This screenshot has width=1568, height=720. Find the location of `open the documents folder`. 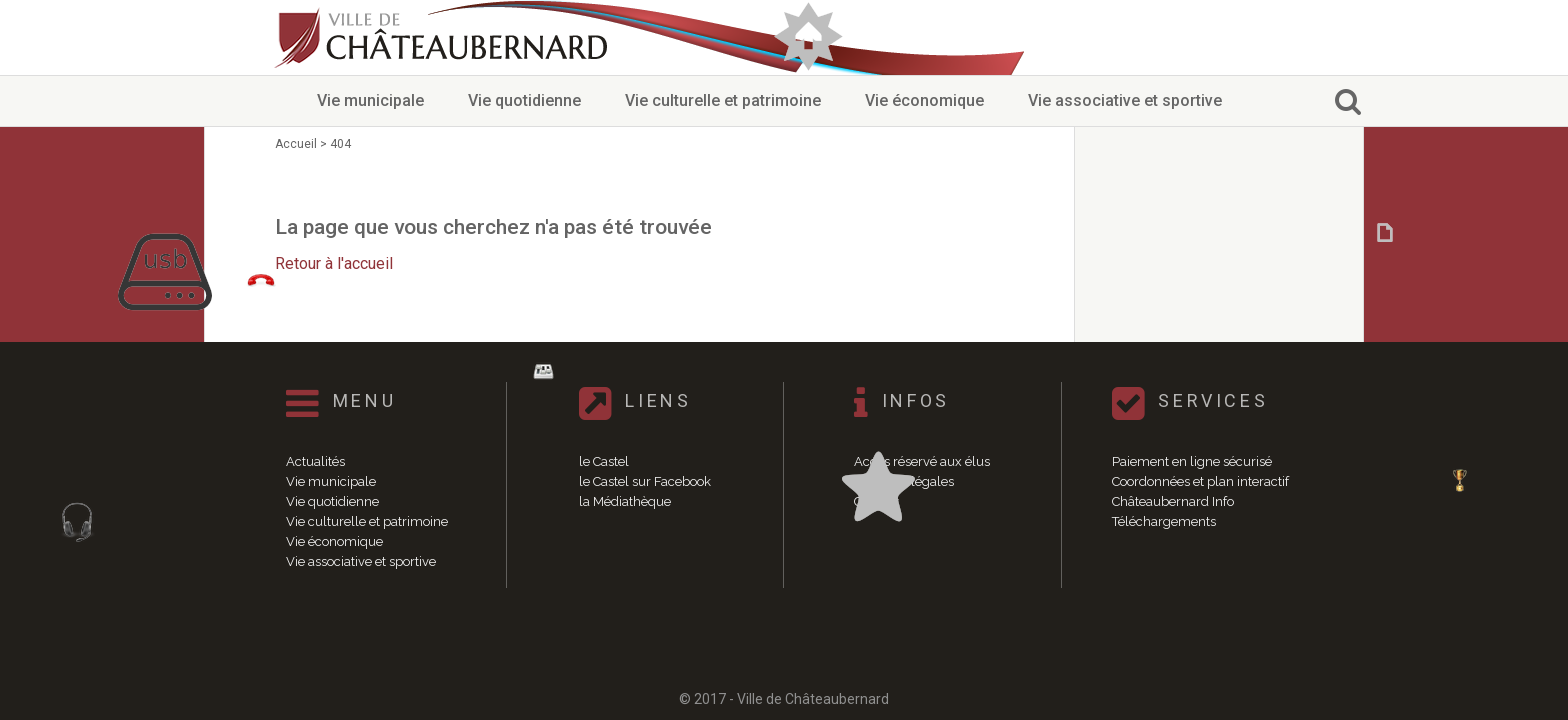

open the documents folder is located at coordinates (1385, 232).